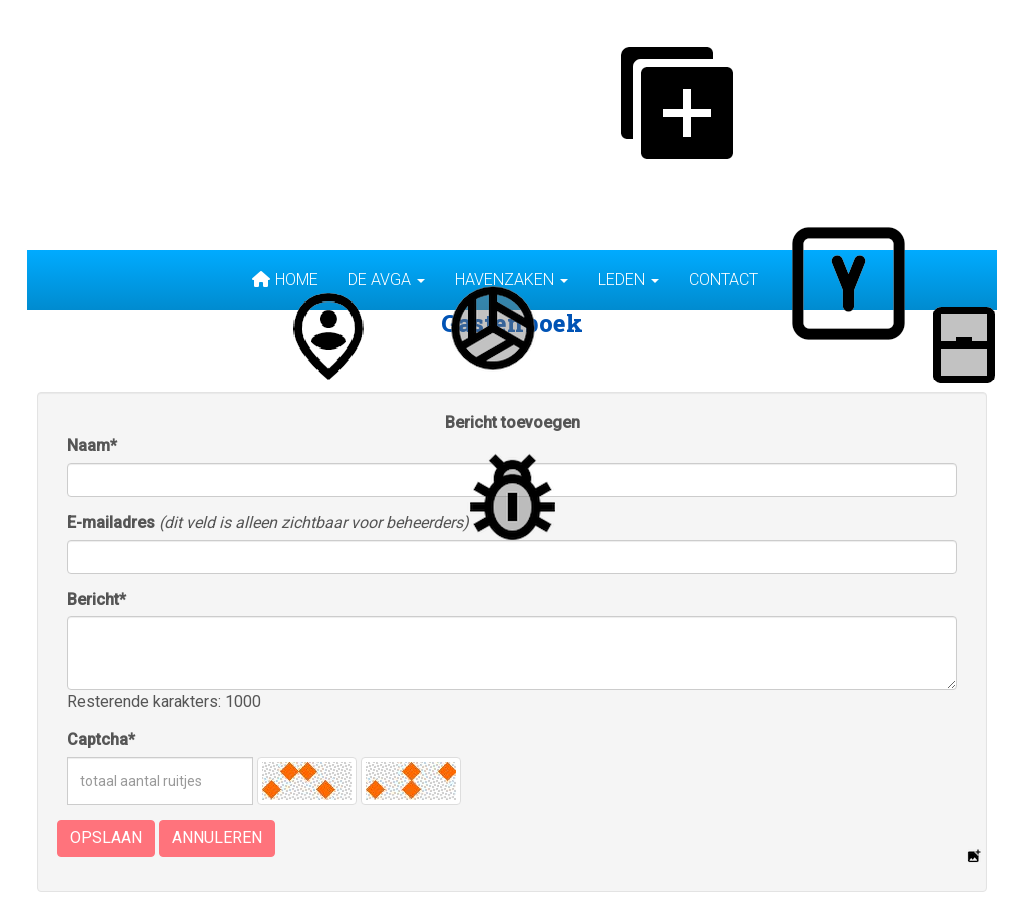 The width and height of the screenshot is (1024, 912). Describe the element at coordinates (677, 103) in the screenshot. I see `duplicate or copy an item` at that location.